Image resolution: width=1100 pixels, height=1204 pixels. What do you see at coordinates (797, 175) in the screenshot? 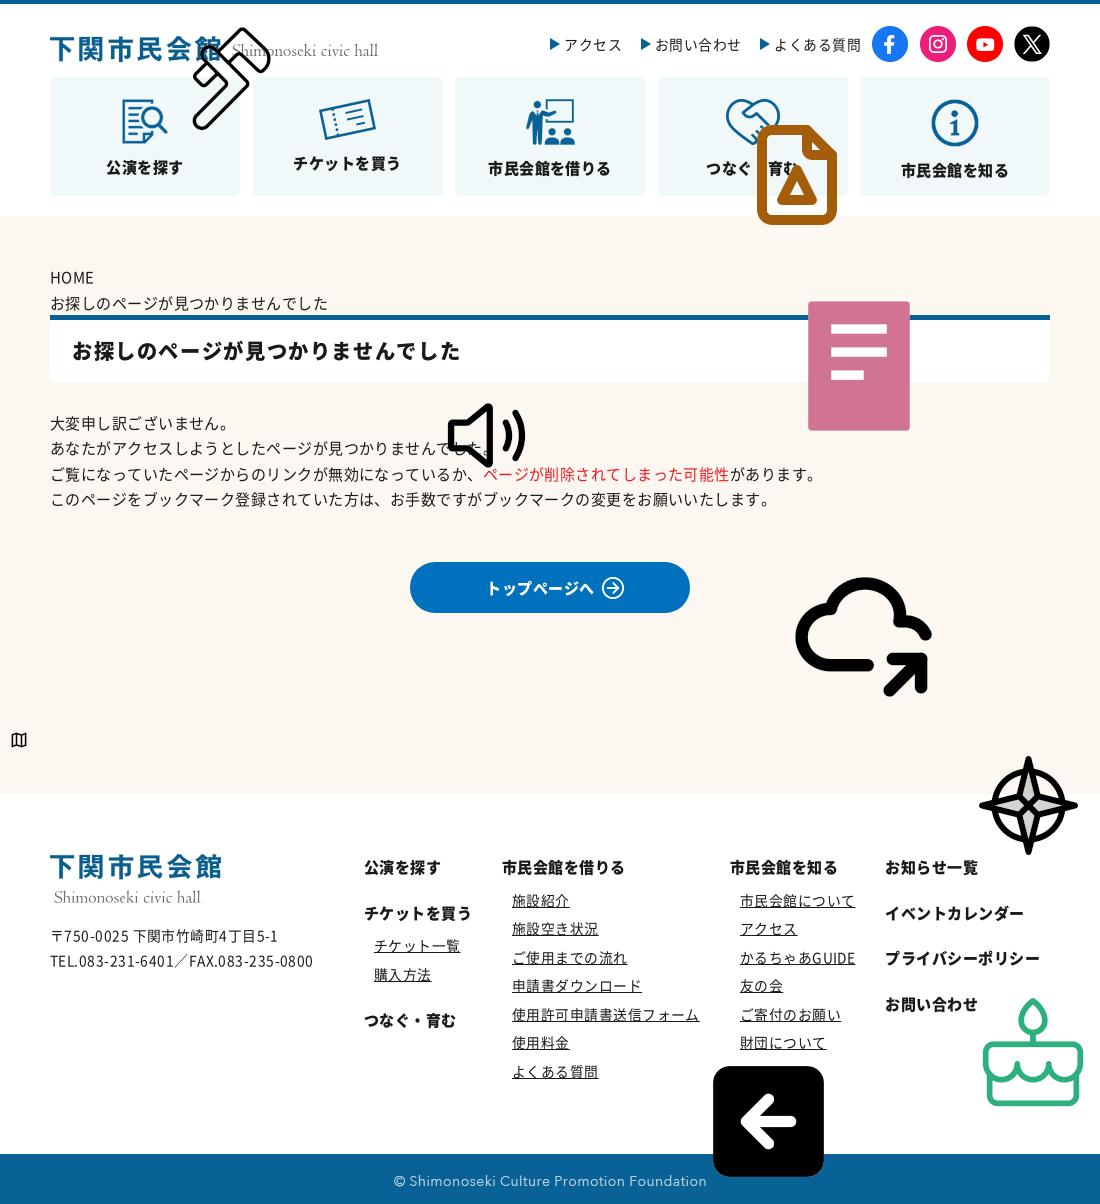
I see `view file changes or differences` at bounding box center [797, 175].